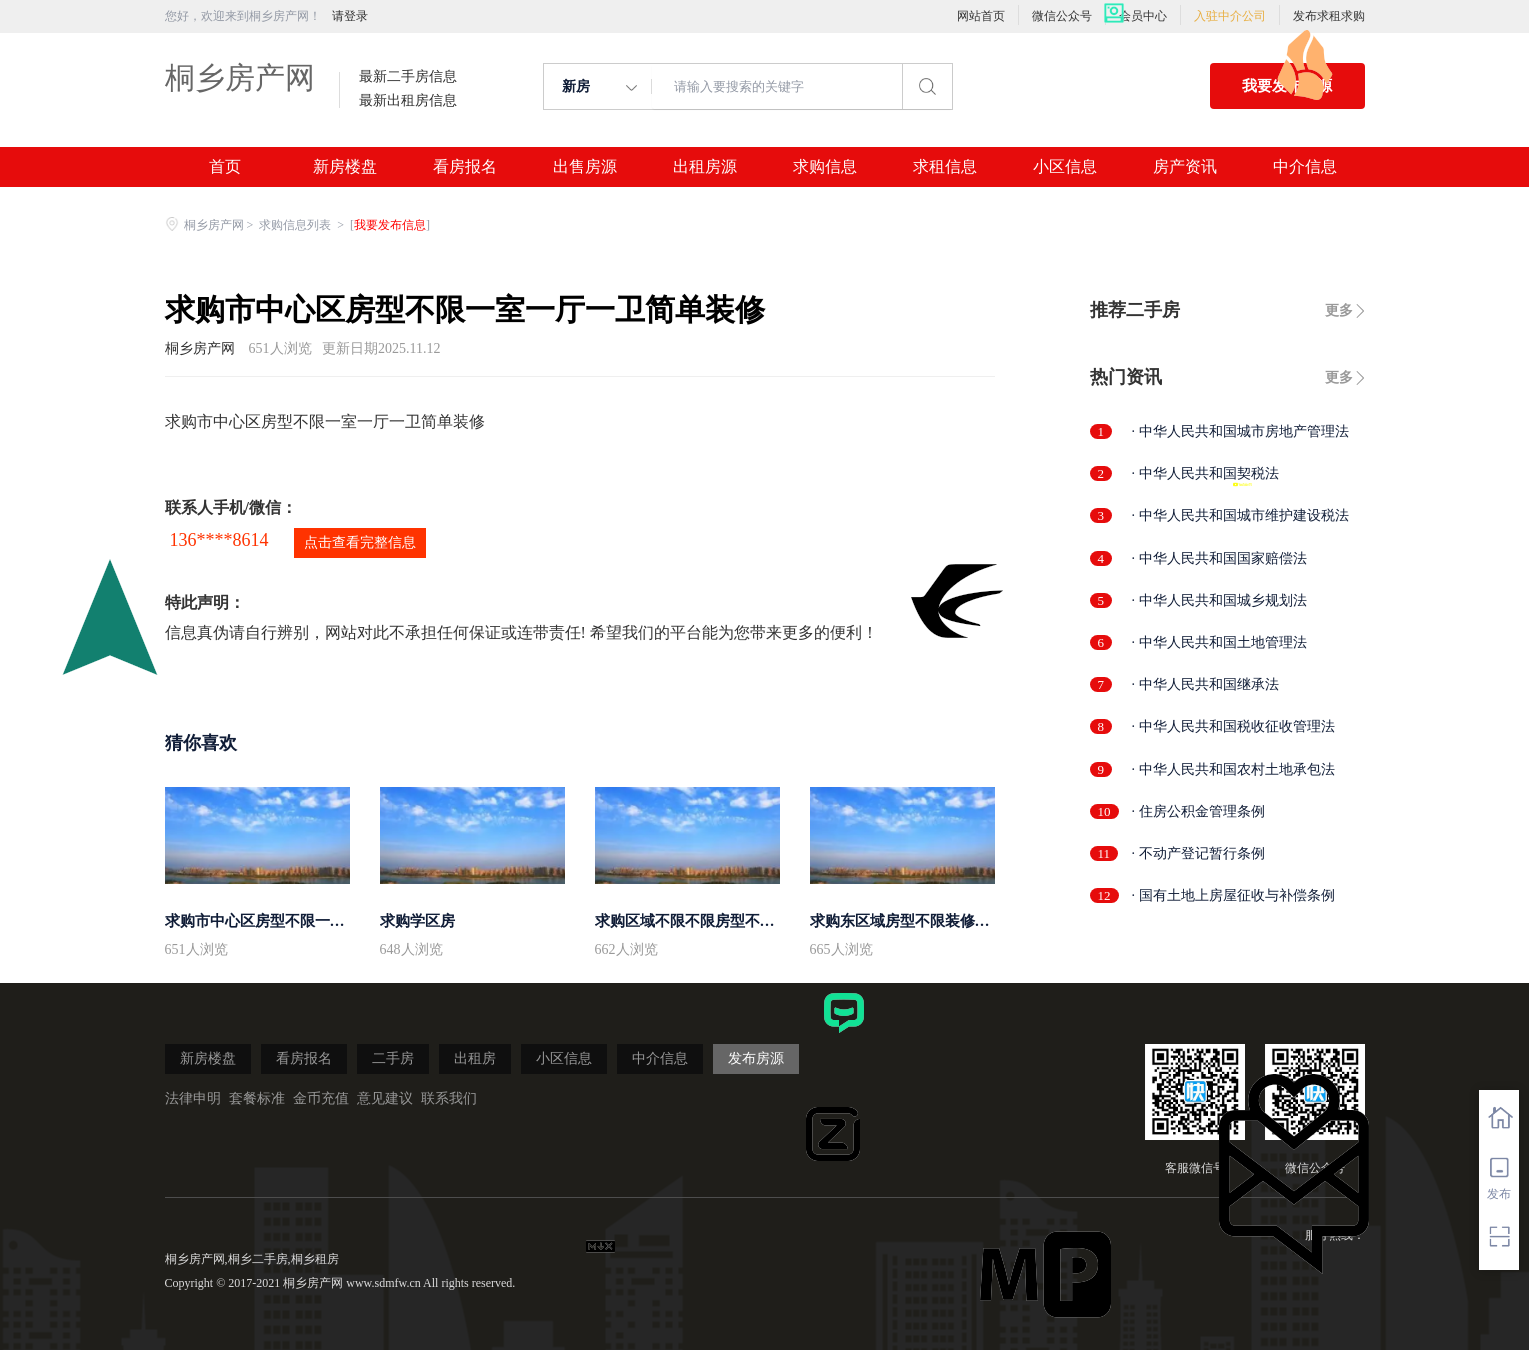 This screenshot has height=1350, width=1529. I want to click on radar app logo, so click(110, 617).